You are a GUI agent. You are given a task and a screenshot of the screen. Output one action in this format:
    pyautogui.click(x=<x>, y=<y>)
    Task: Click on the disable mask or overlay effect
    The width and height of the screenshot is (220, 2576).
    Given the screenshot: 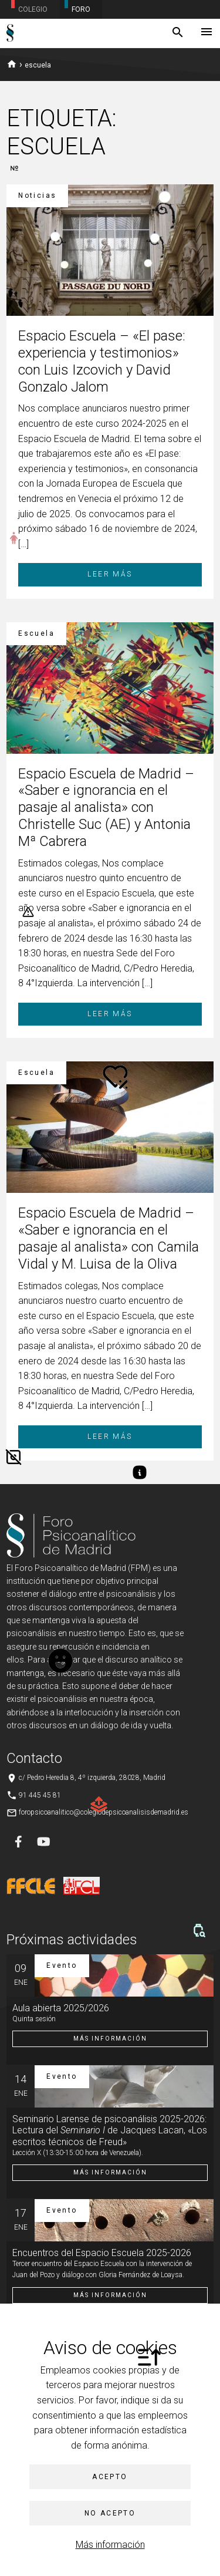 What is the action you would take?
    pyautogui.click(x=13, y=1457)
    